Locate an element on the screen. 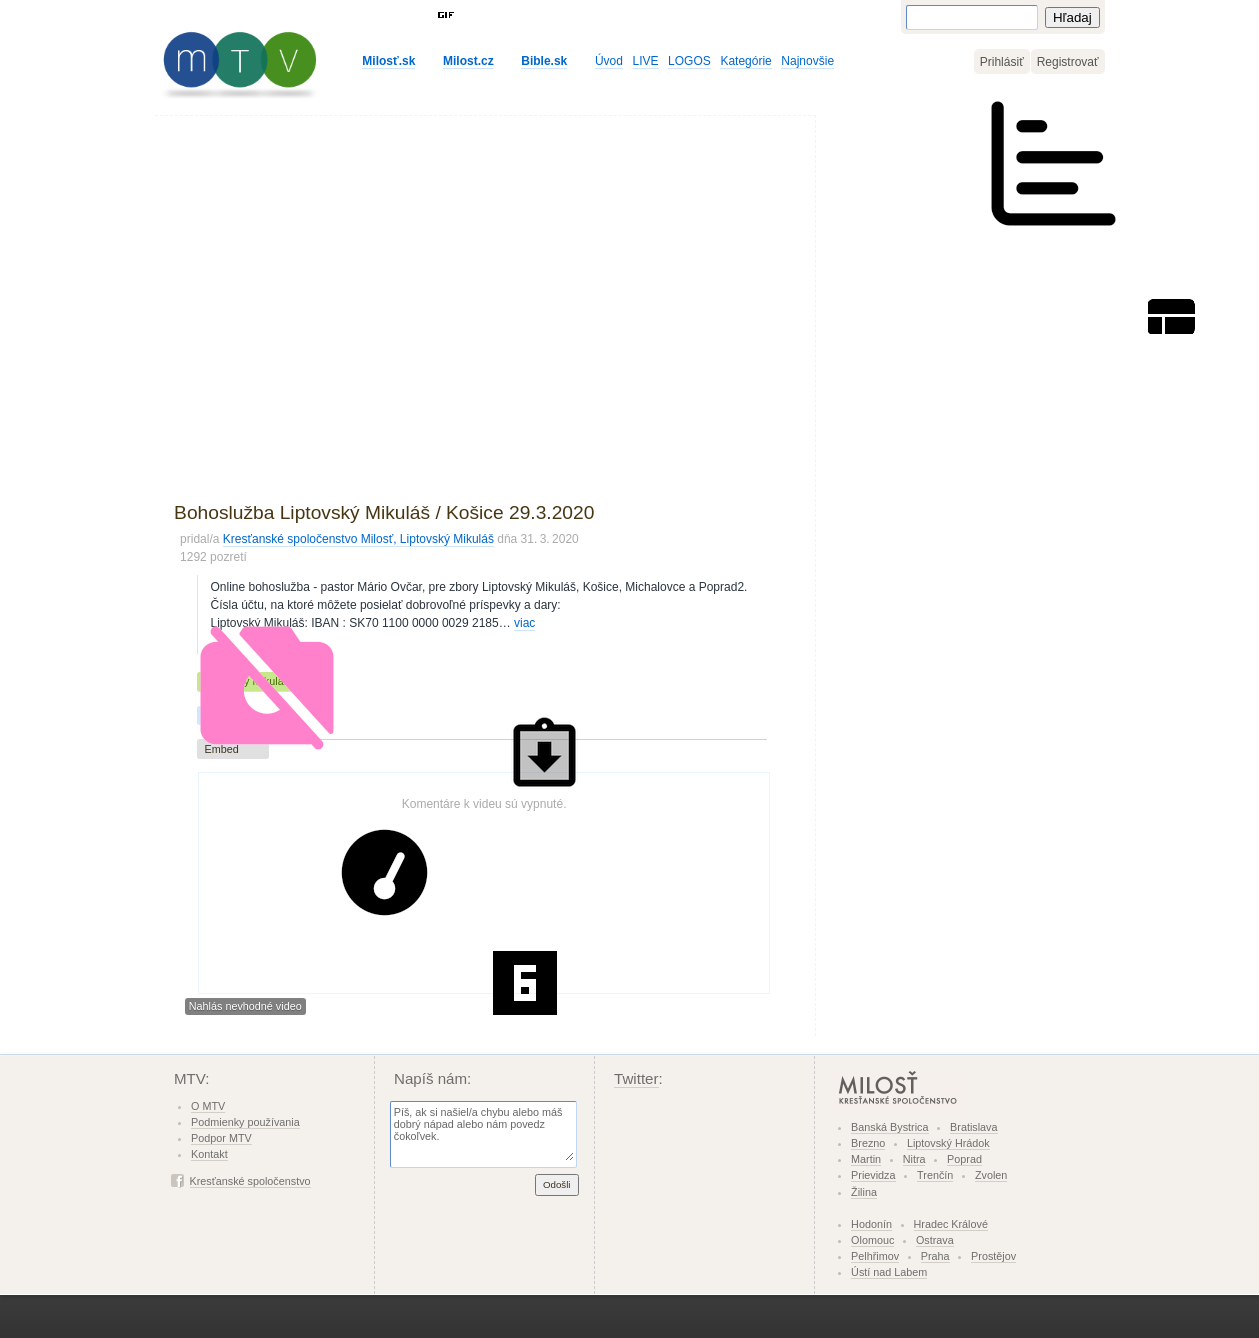 This screenshot has height=1338, width=1259. camera is disabled or turned off is located at coordinates (267, 688).